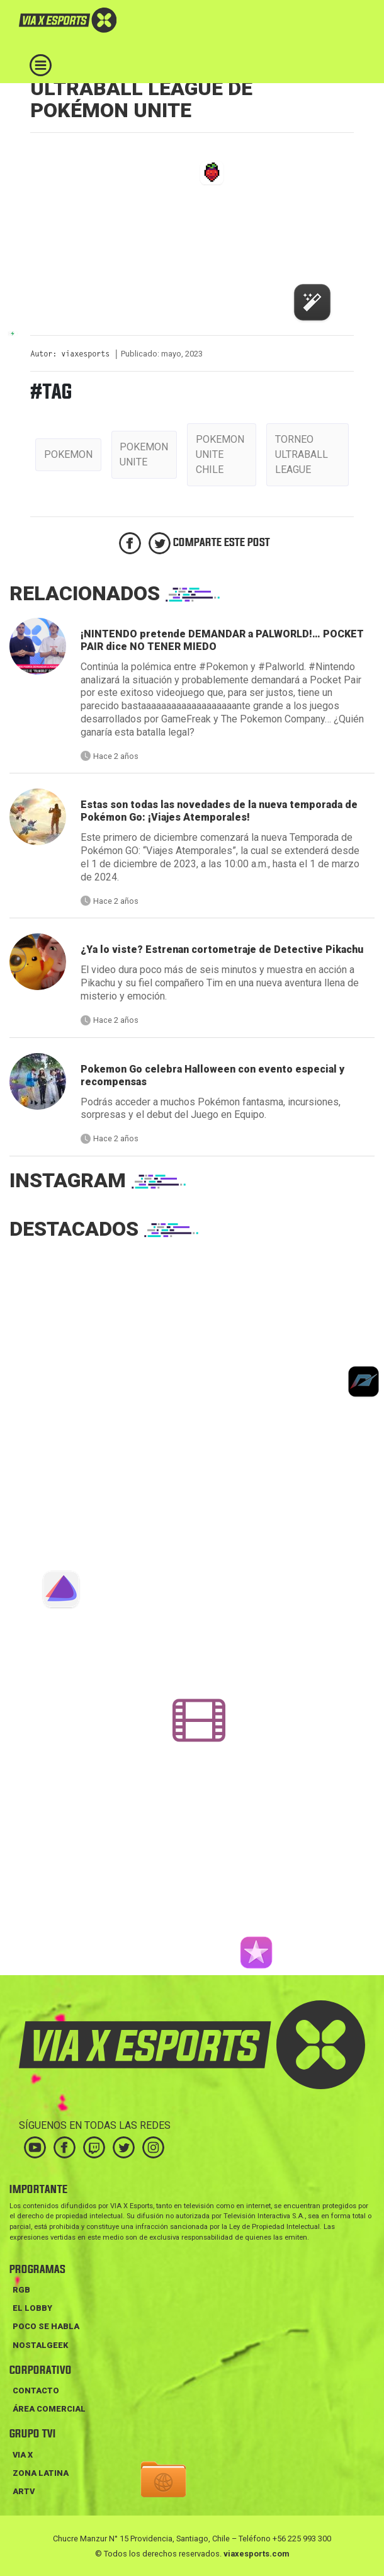 This screenshot has height=2576, width=384. Describe the element at coordinates (61, 1589) in the screenshot. I see `launch endeavouros linux application` at that location.